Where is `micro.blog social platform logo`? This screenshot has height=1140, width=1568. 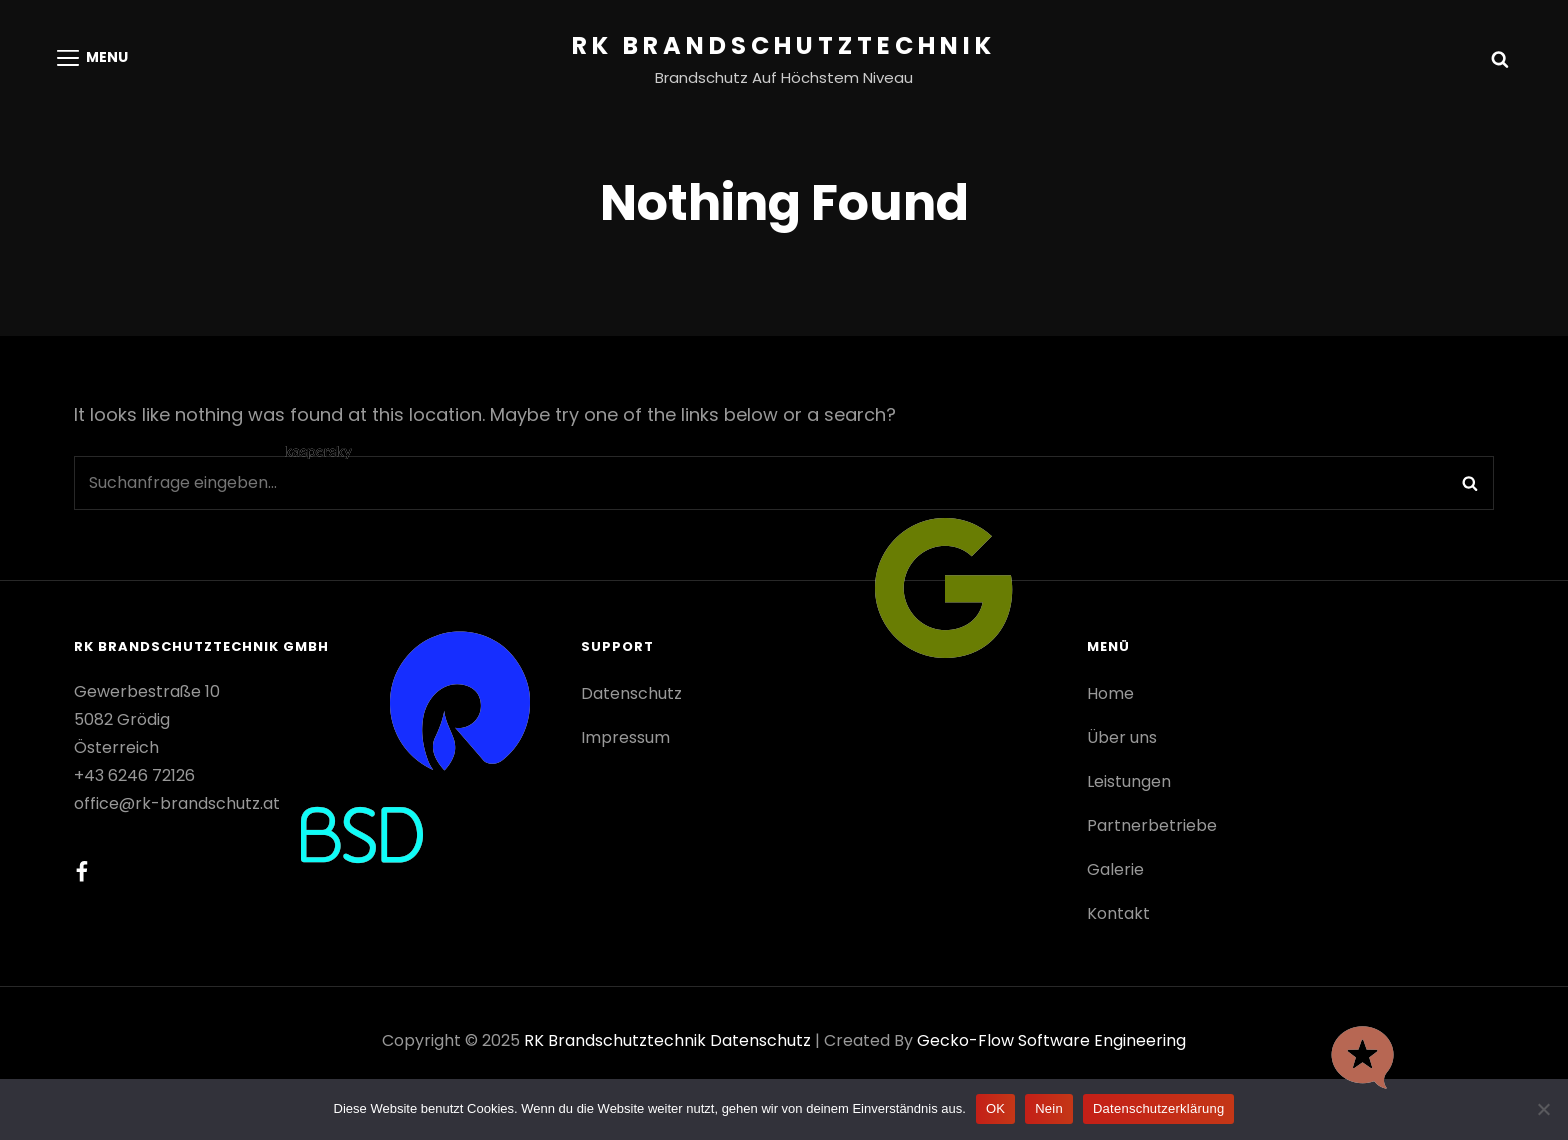 micro.blog social platform logo is located at coordinates (1362, 1057).